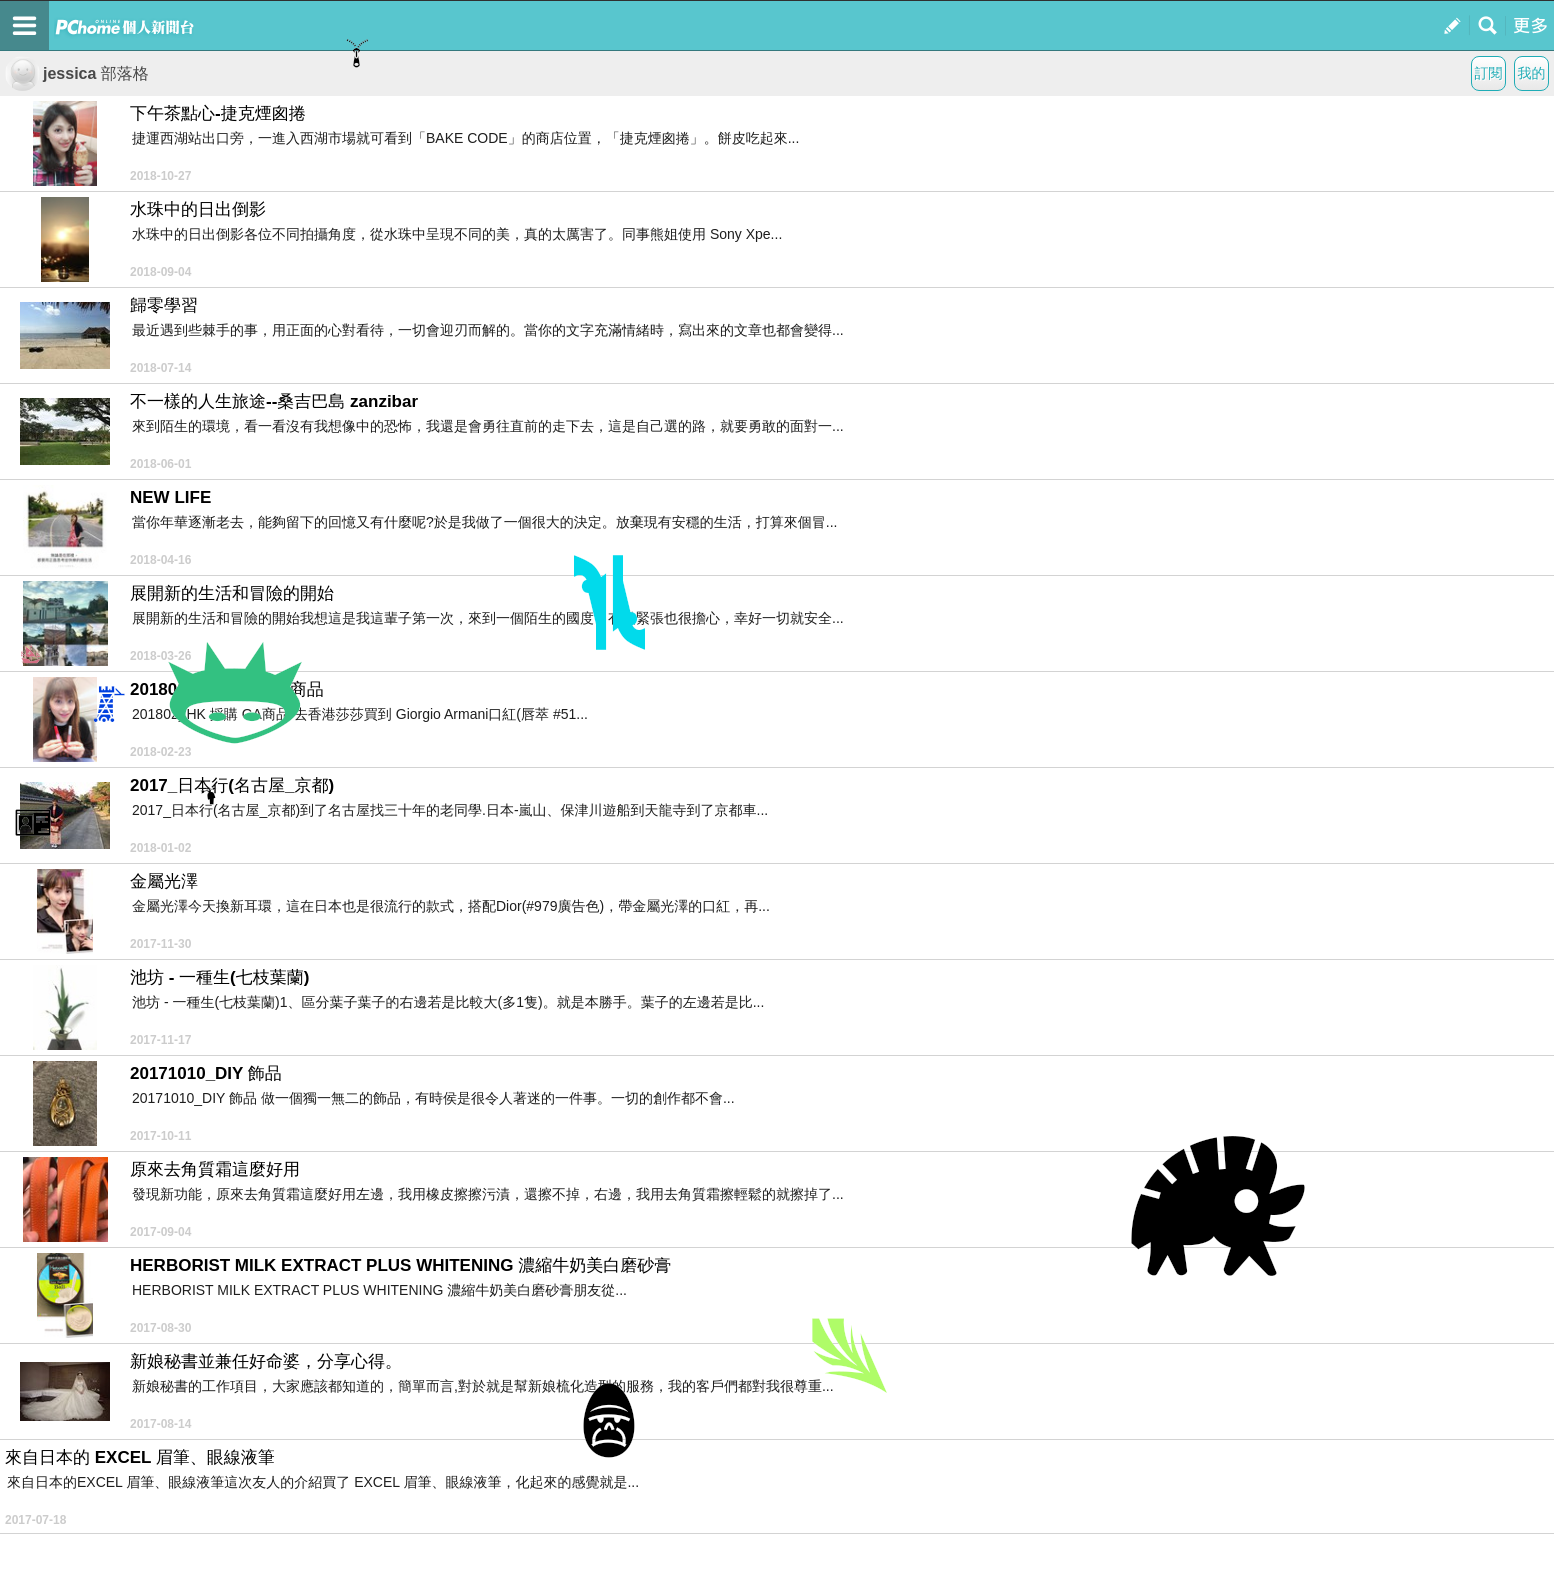 This screenshot has height=1574, width=1554. Describe the element at coordinates (30, 653) in the screenshot. I see `historical sailing ship icon for exploration games` at that location.